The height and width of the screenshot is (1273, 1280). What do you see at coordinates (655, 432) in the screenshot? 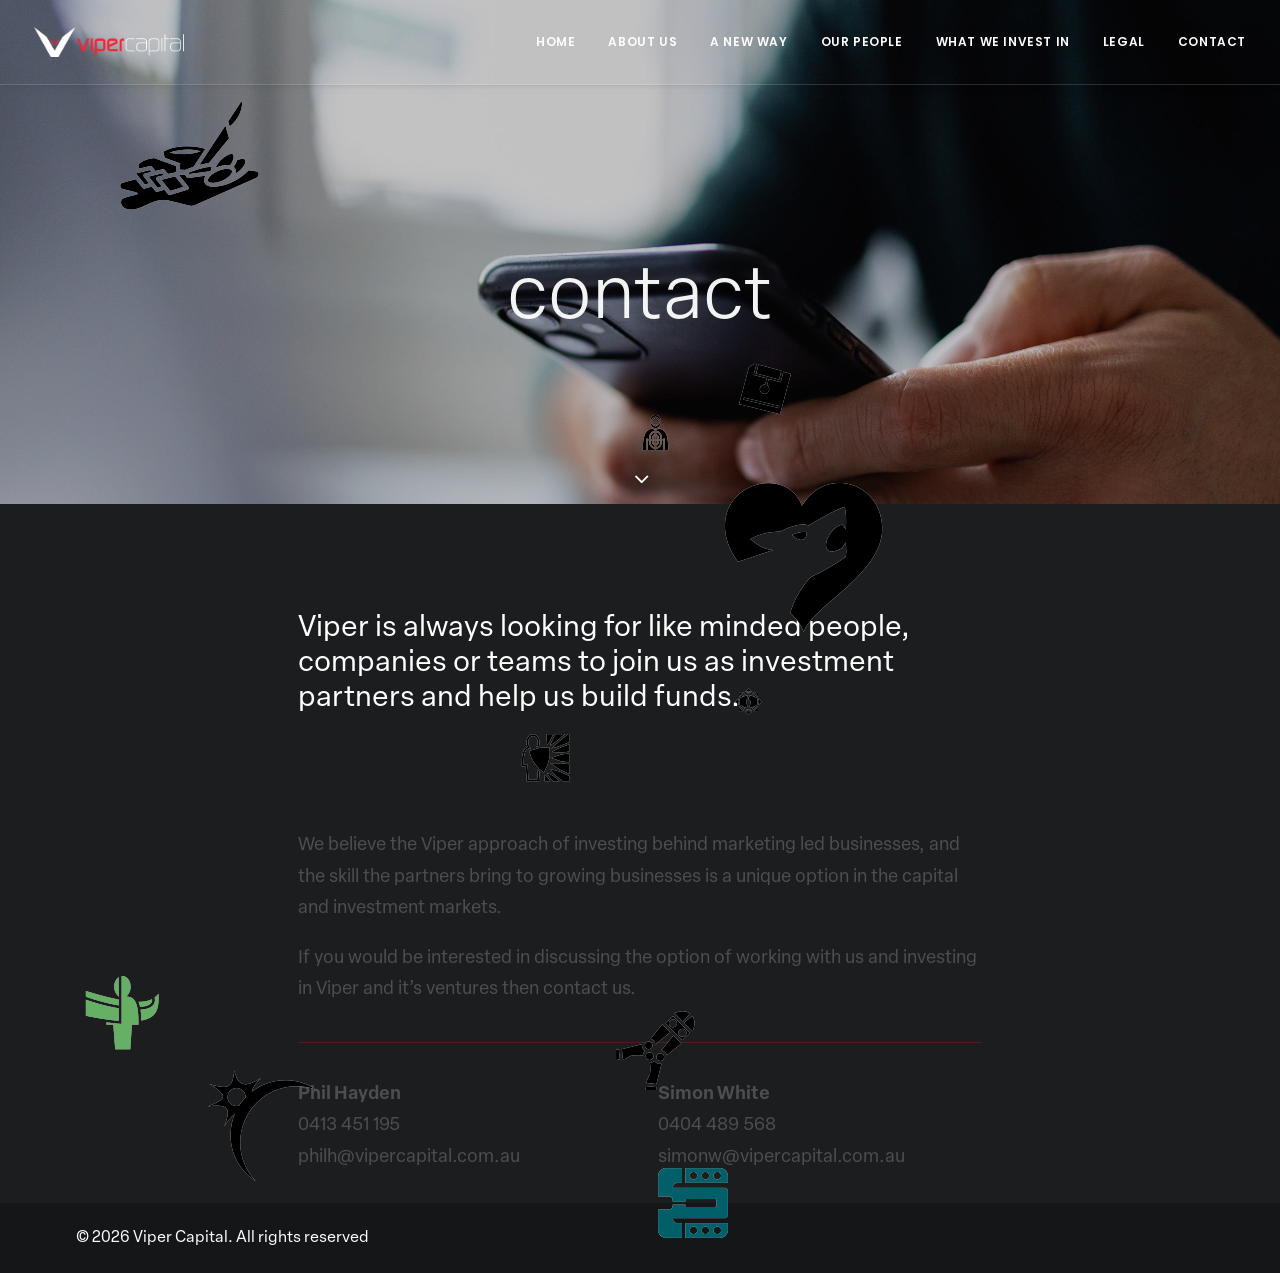
I see `practice target for shooting range simulation` at bounding box center [655, 432].